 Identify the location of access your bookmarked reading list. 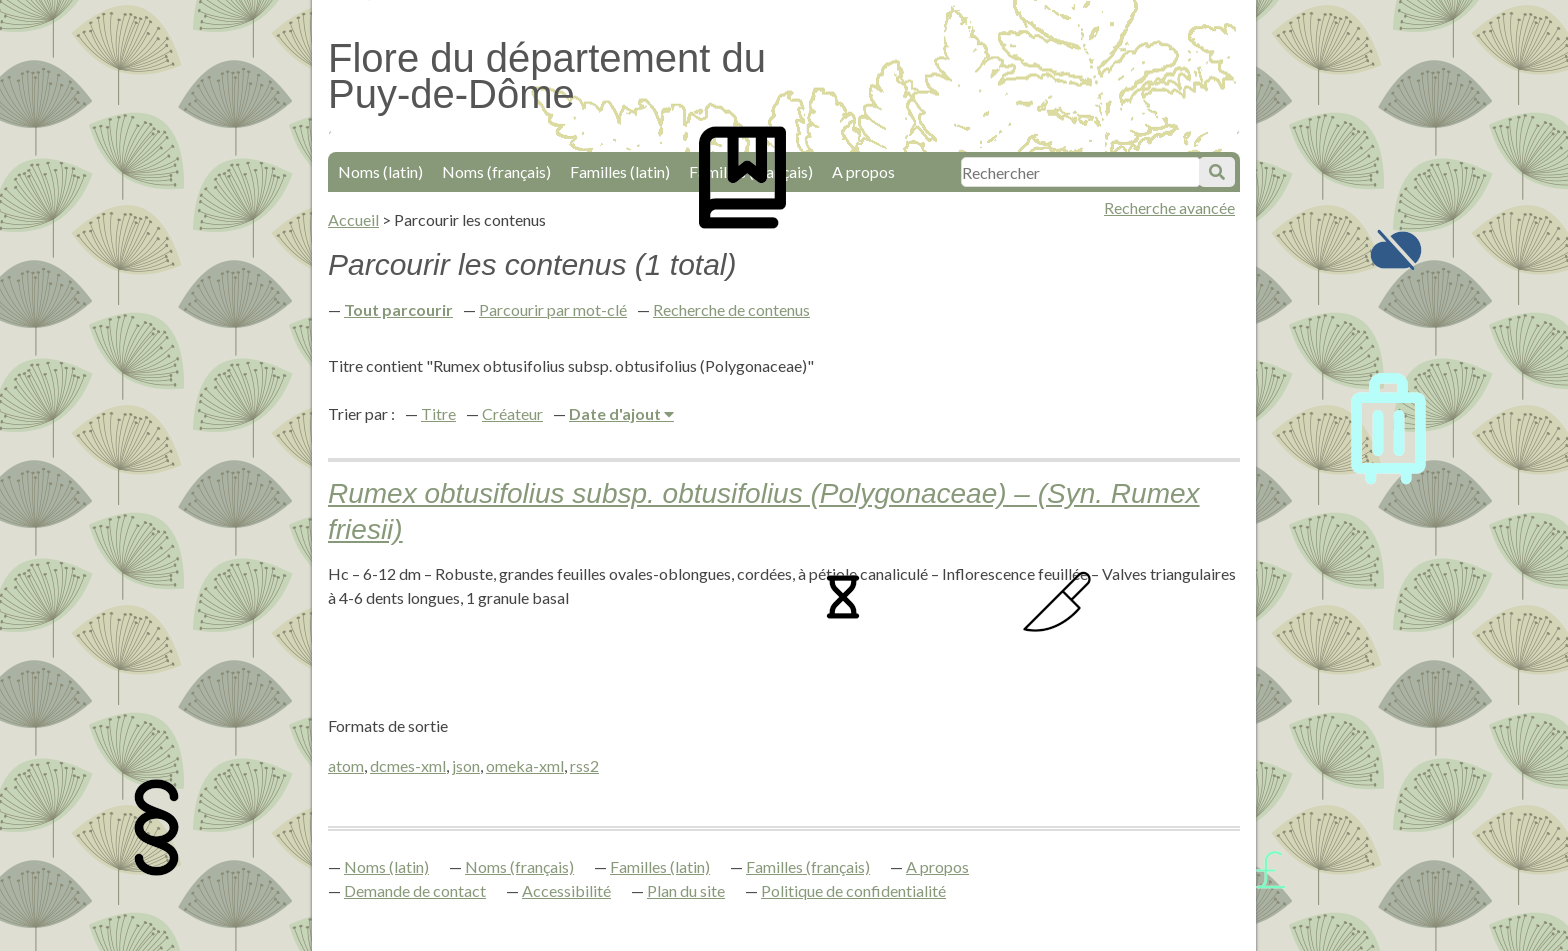
(742, 177).